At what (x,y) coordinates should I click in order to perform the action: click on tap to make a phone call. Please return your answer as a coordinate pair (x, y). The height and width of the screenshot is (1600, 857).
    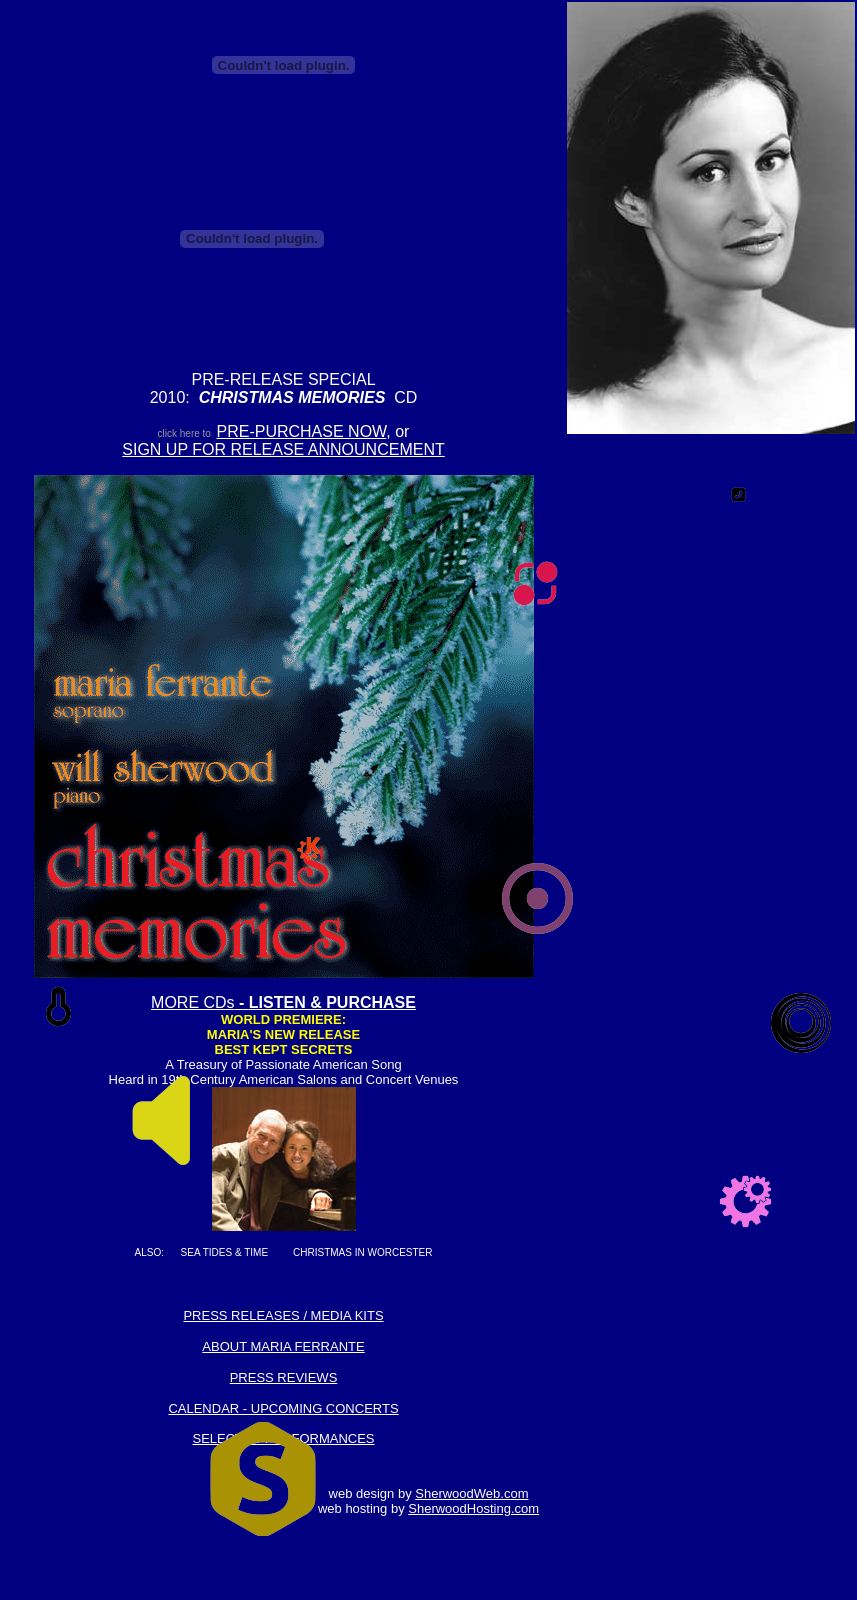
    Looking at the image, I should click on (738, 494).